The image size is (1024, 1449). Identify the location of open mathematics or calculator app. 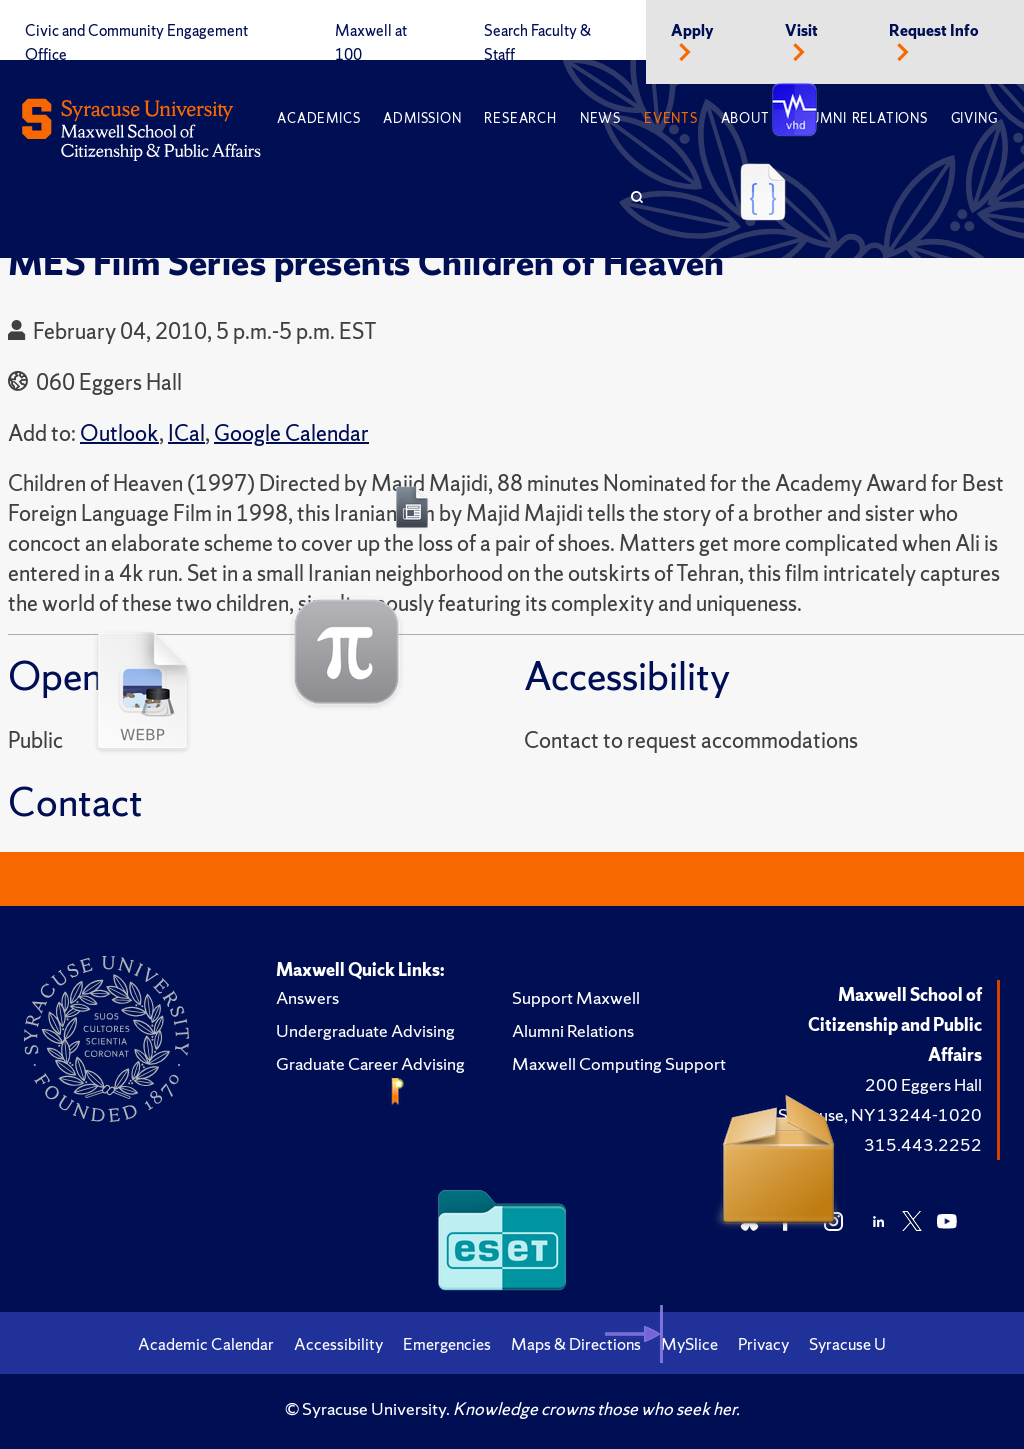
(346, 653).